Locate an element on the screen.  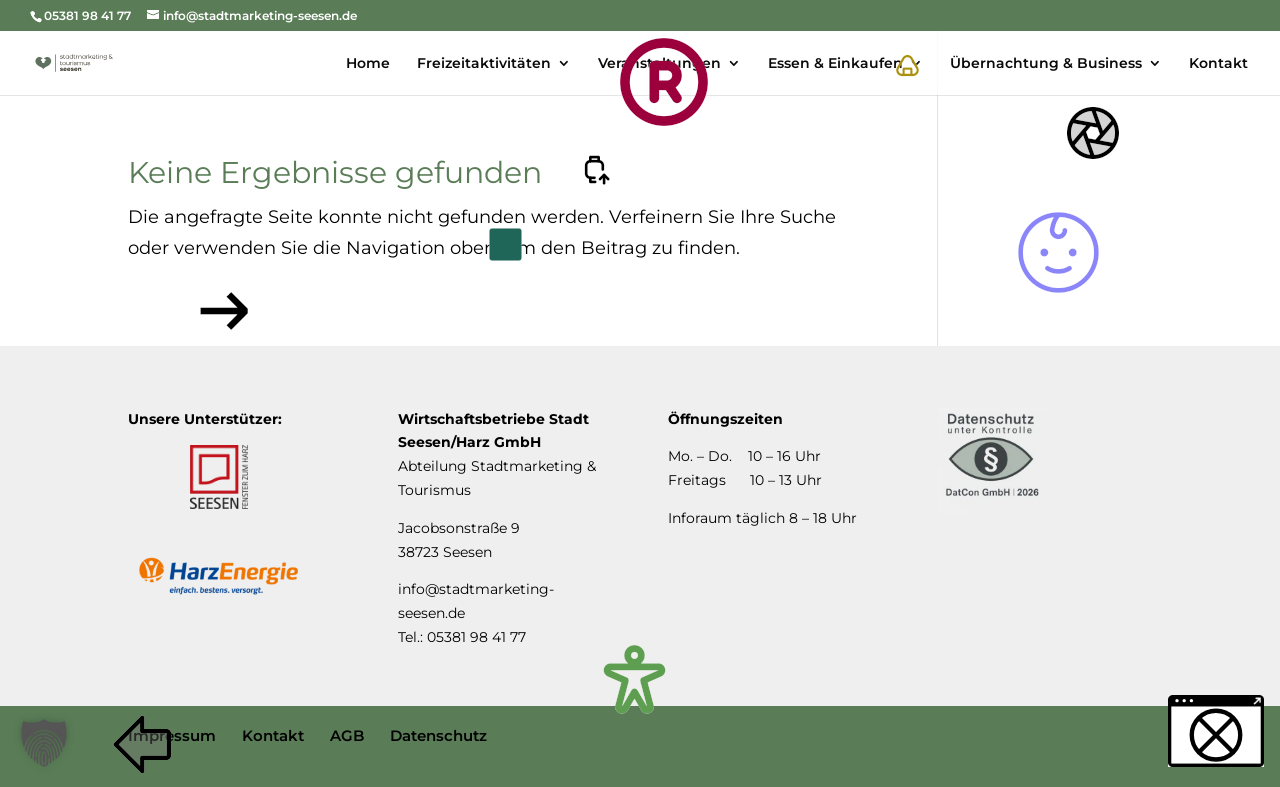
navigate to the next item is located at coordinates (227, 312).